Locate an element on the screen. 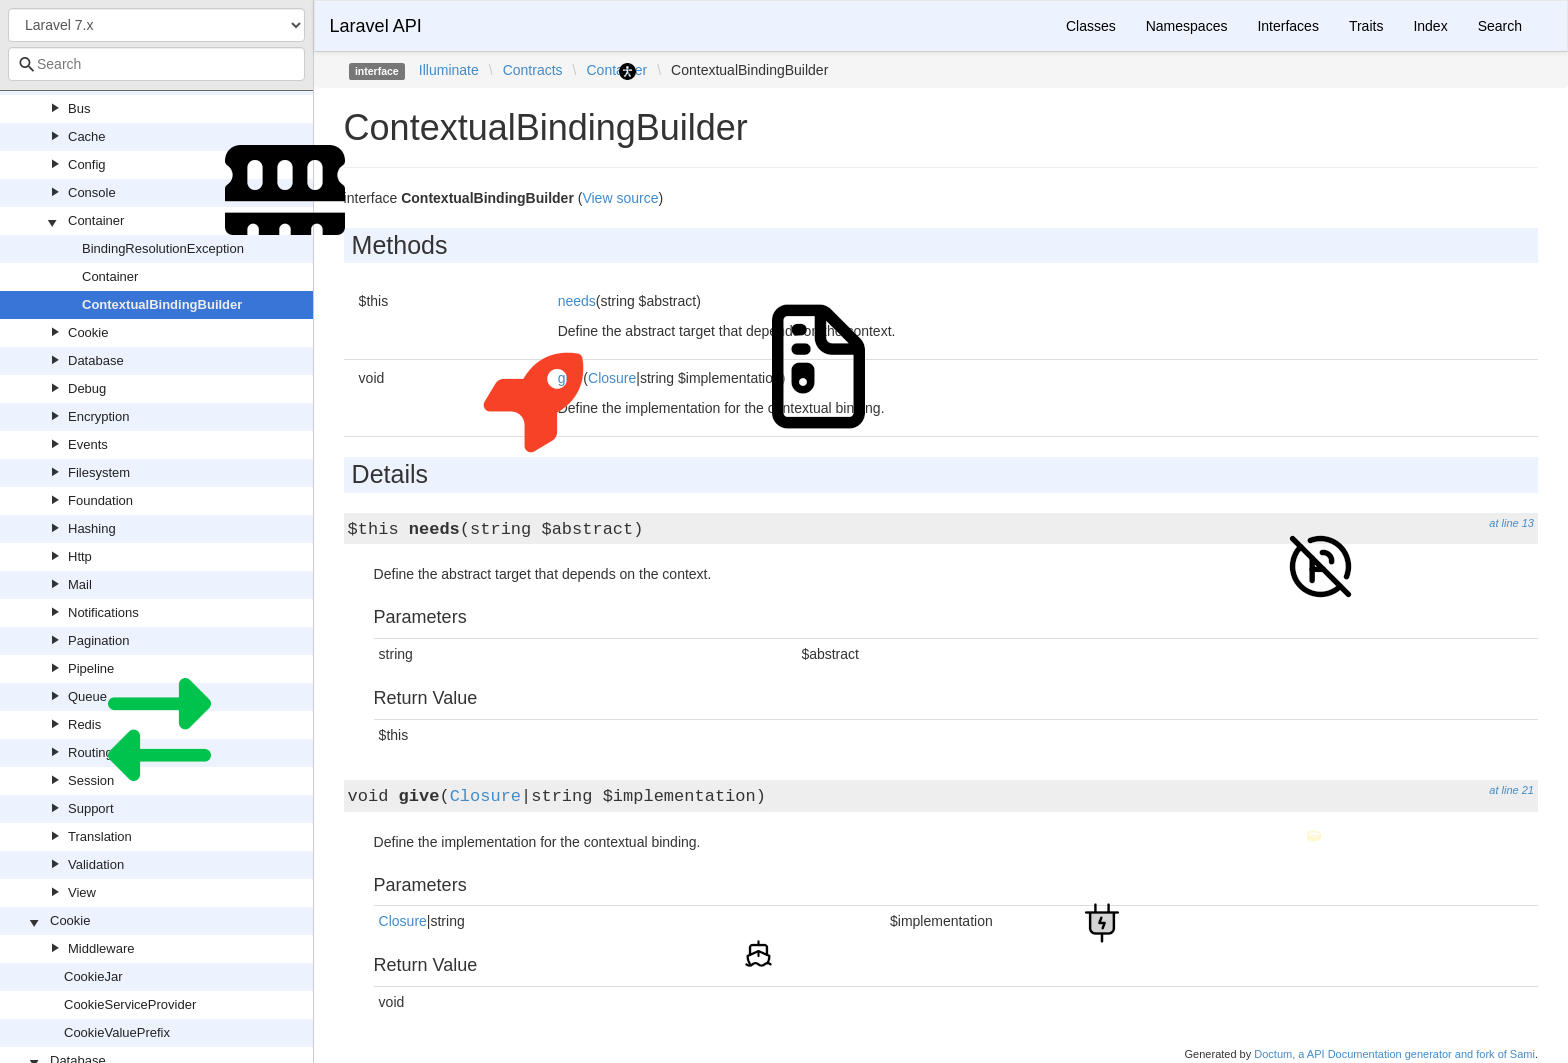 The image size is (1568, 1063). indicates a ring or jewelry item is located at coordinates (1314, 836).